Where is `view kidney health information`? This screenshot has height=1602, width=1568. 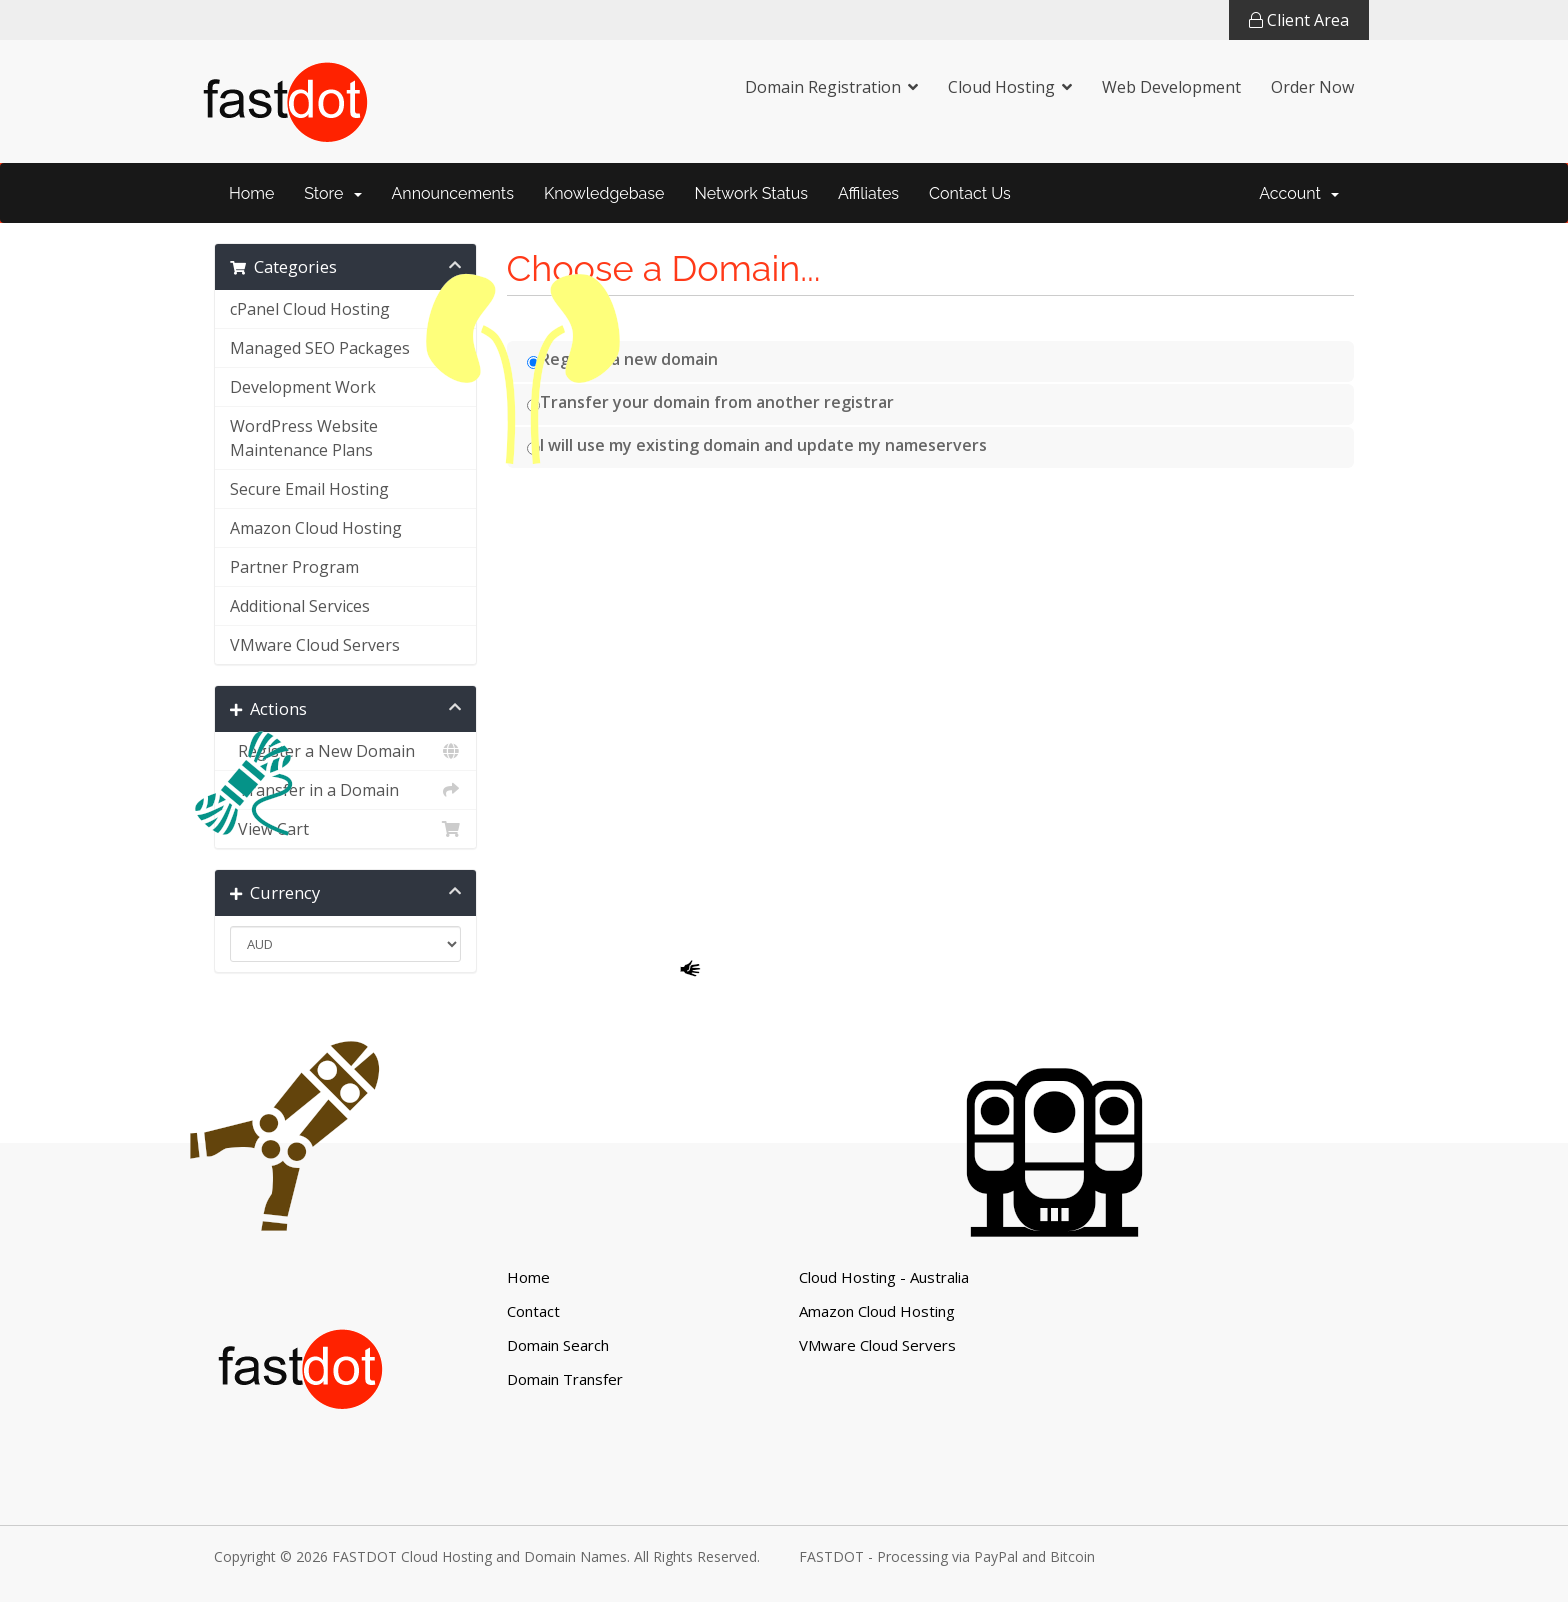 view kidney health information is located at coordinates (523, 369).